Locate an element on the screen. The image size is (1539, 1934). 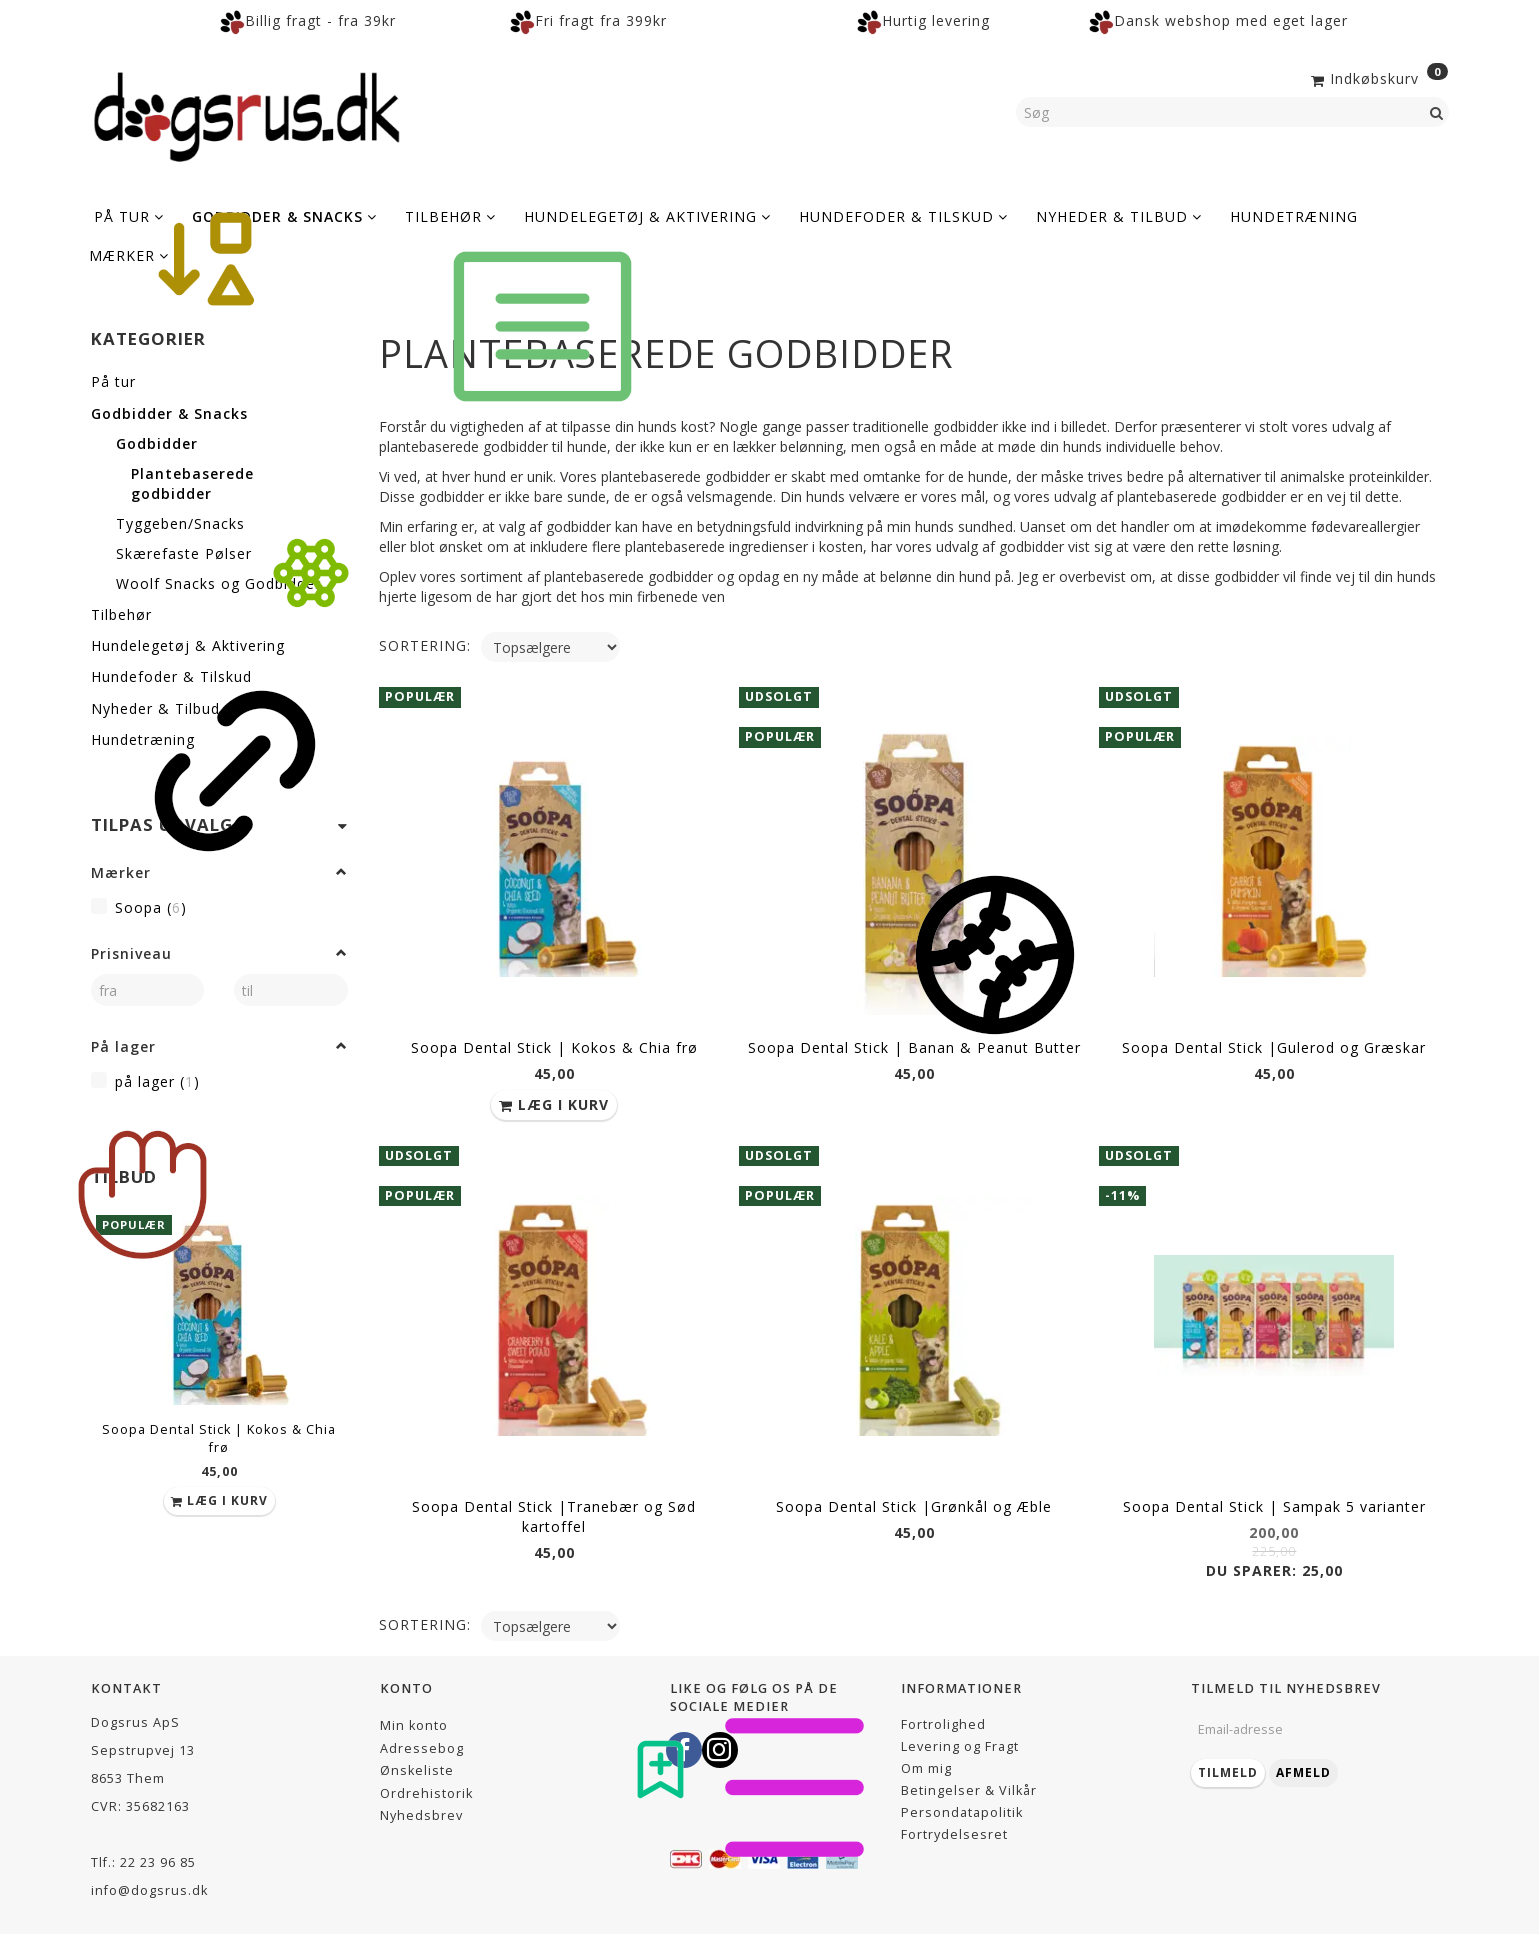
add a new bookmark is located at coordinates (660, 1769).